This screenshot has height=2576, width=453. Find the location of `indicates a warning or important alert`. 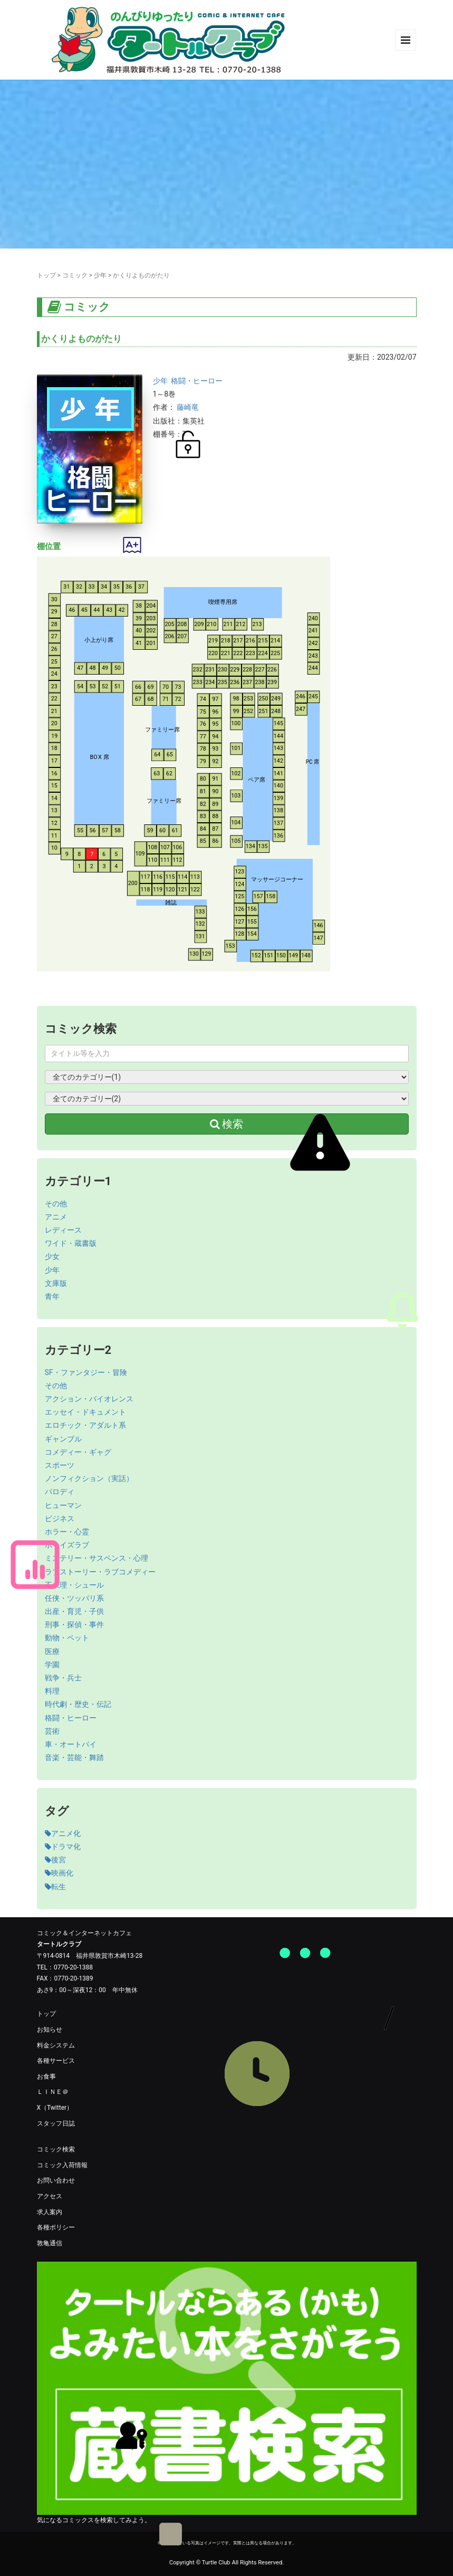

indicates a warning or important alert is located at coordinates (320, 1144).